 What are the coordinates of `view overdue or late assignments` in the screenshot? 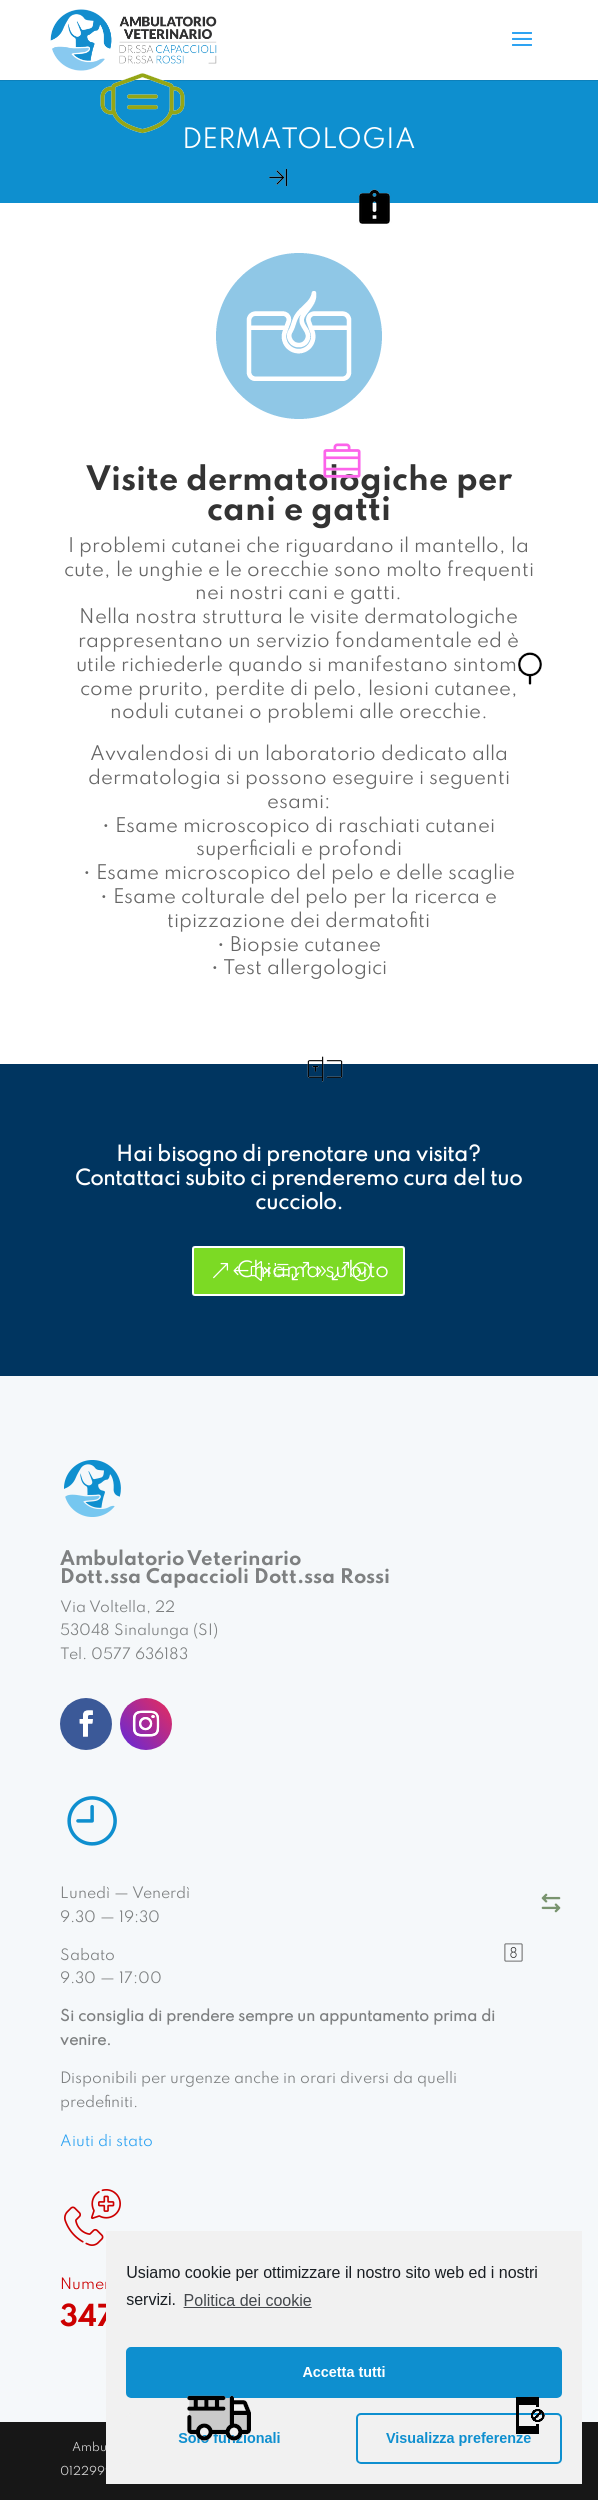 It's located at (374, 208).